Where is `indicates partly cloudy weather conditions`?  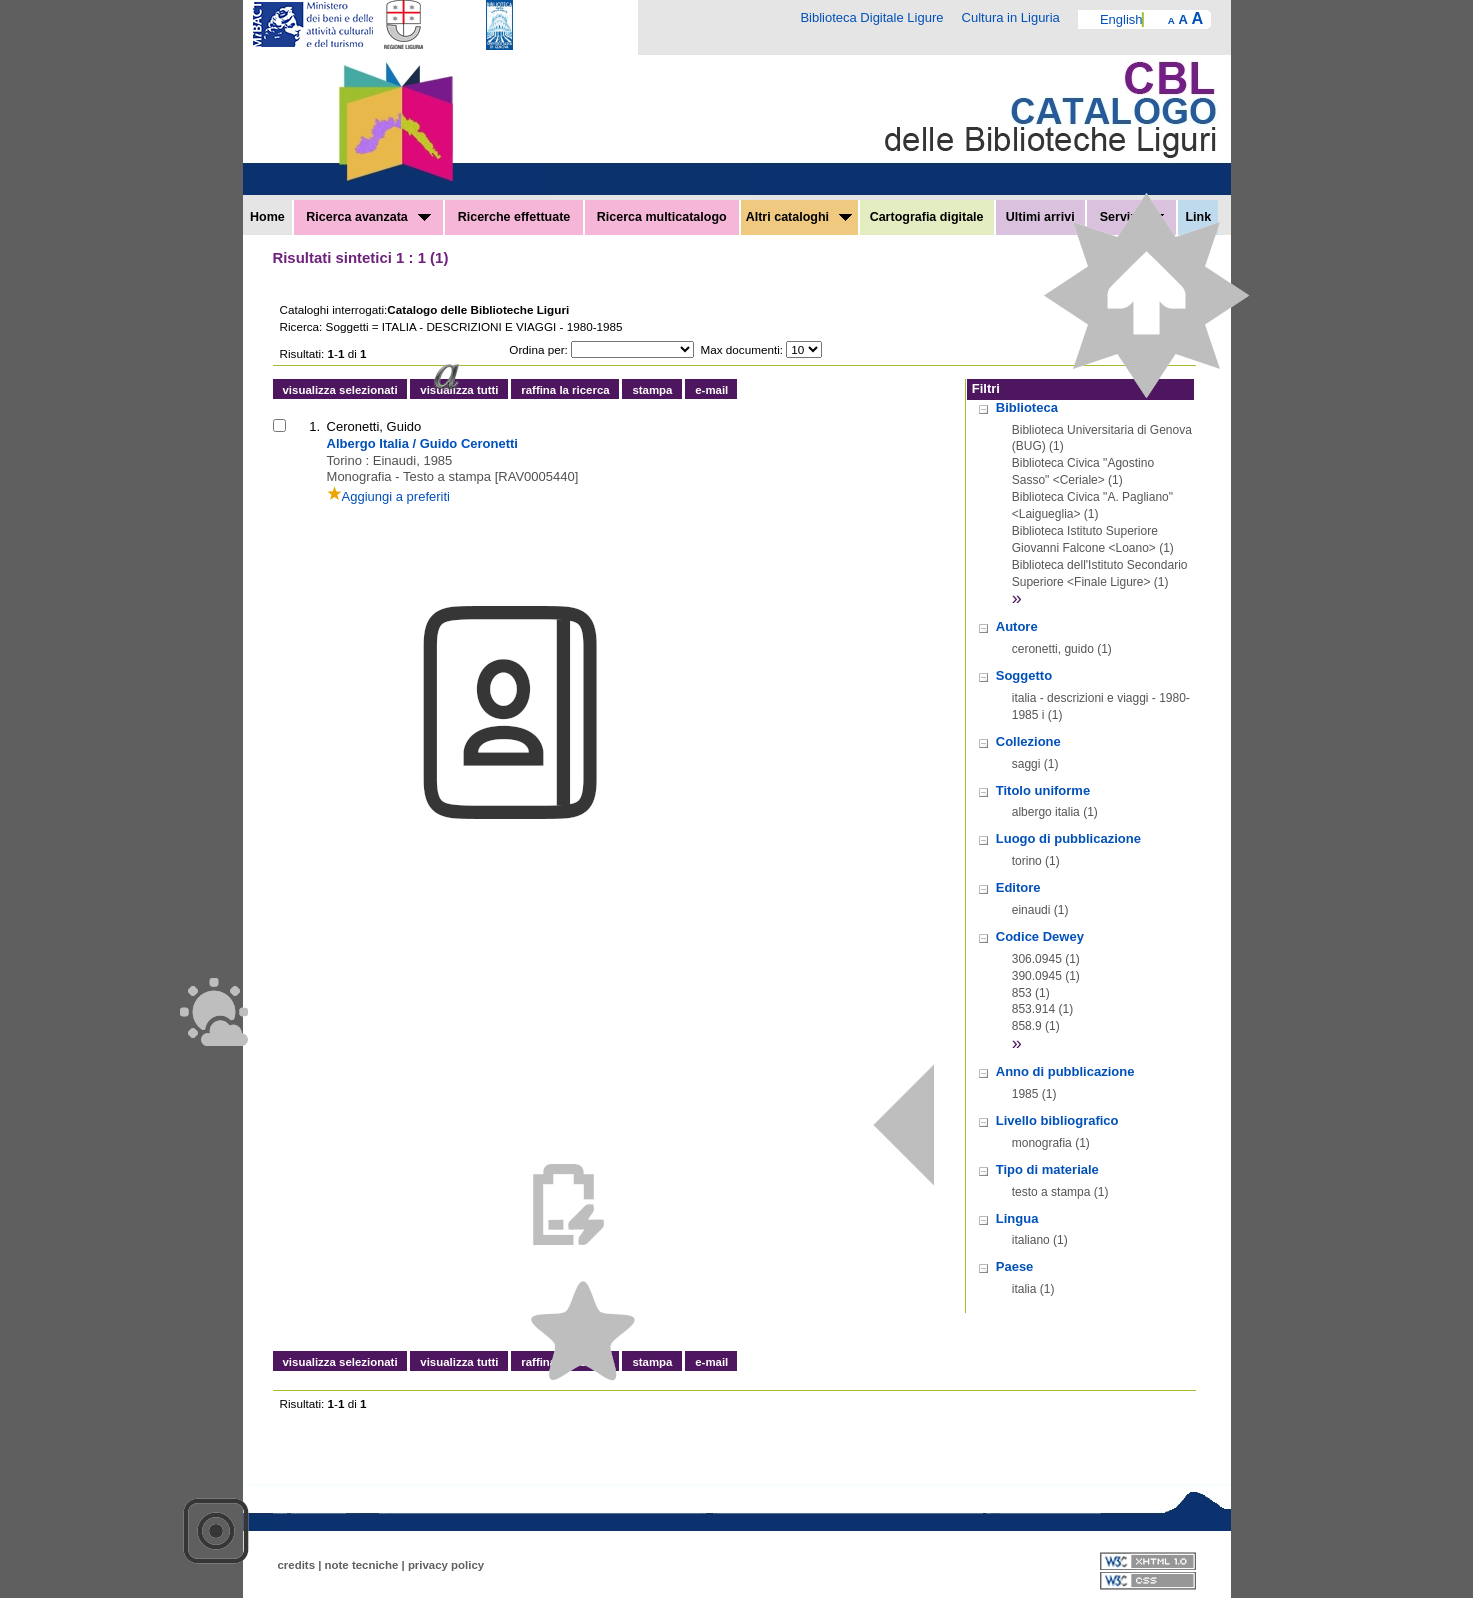
indicates partly cloudy weather conditions is located at coordinates (214, 1012).